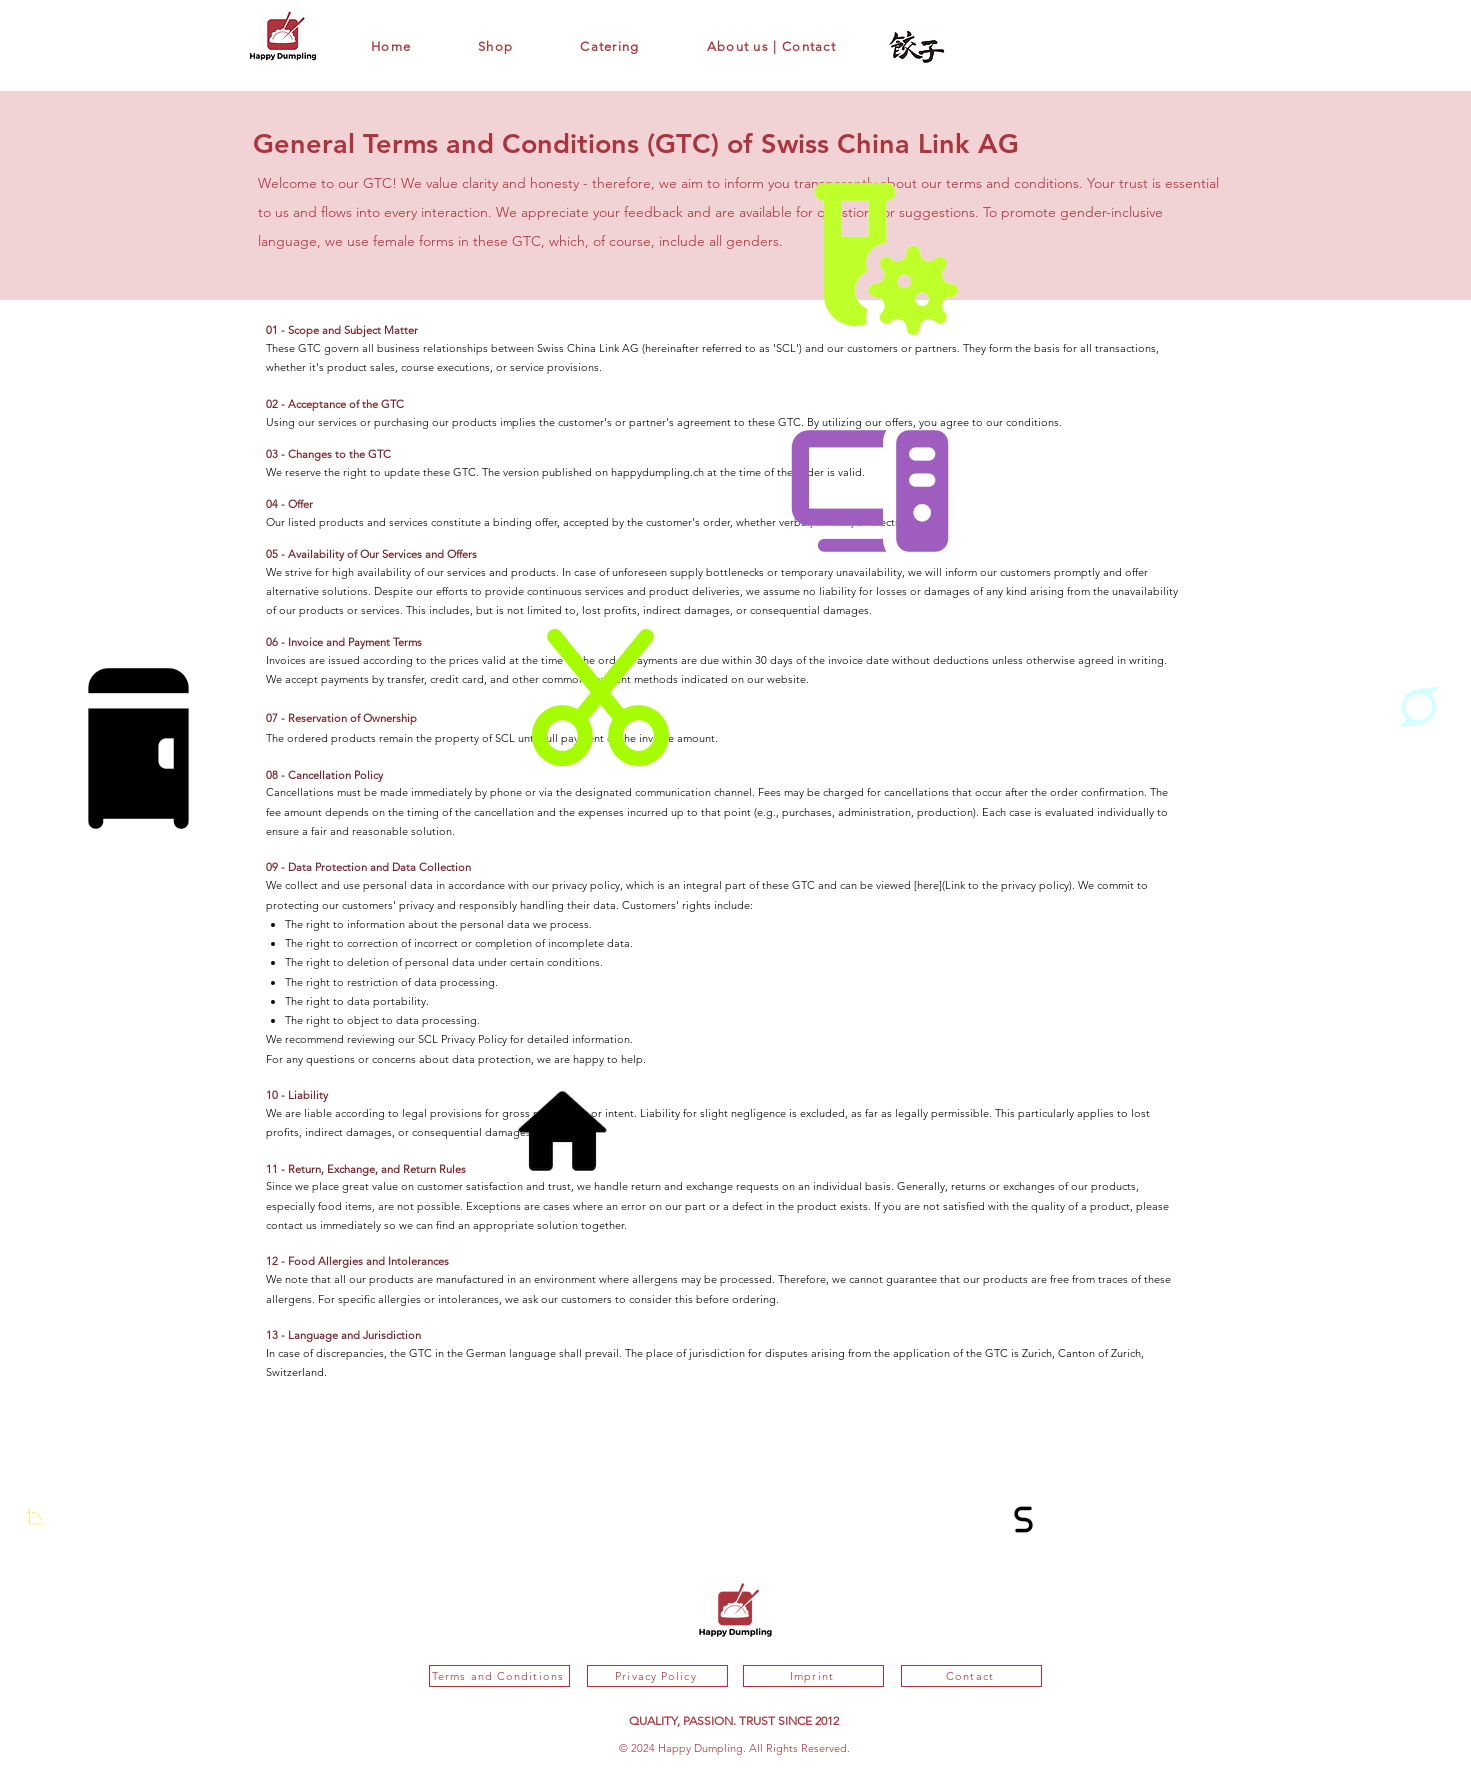 The height and width of the screenshot is (1784, 1471). What do you see at coordinates (1419, 707) in the screenshot?
I see `Superpowers game engine logo` at bounding box center [1419, 707].